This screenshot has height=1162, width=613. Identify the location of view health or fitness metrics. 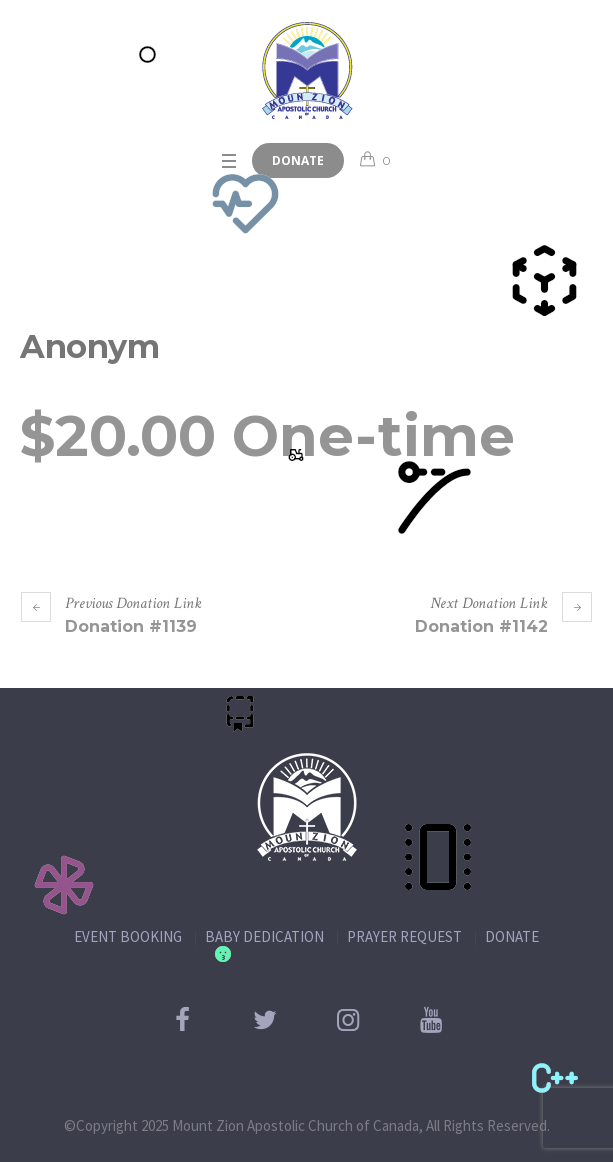
(245, 200).